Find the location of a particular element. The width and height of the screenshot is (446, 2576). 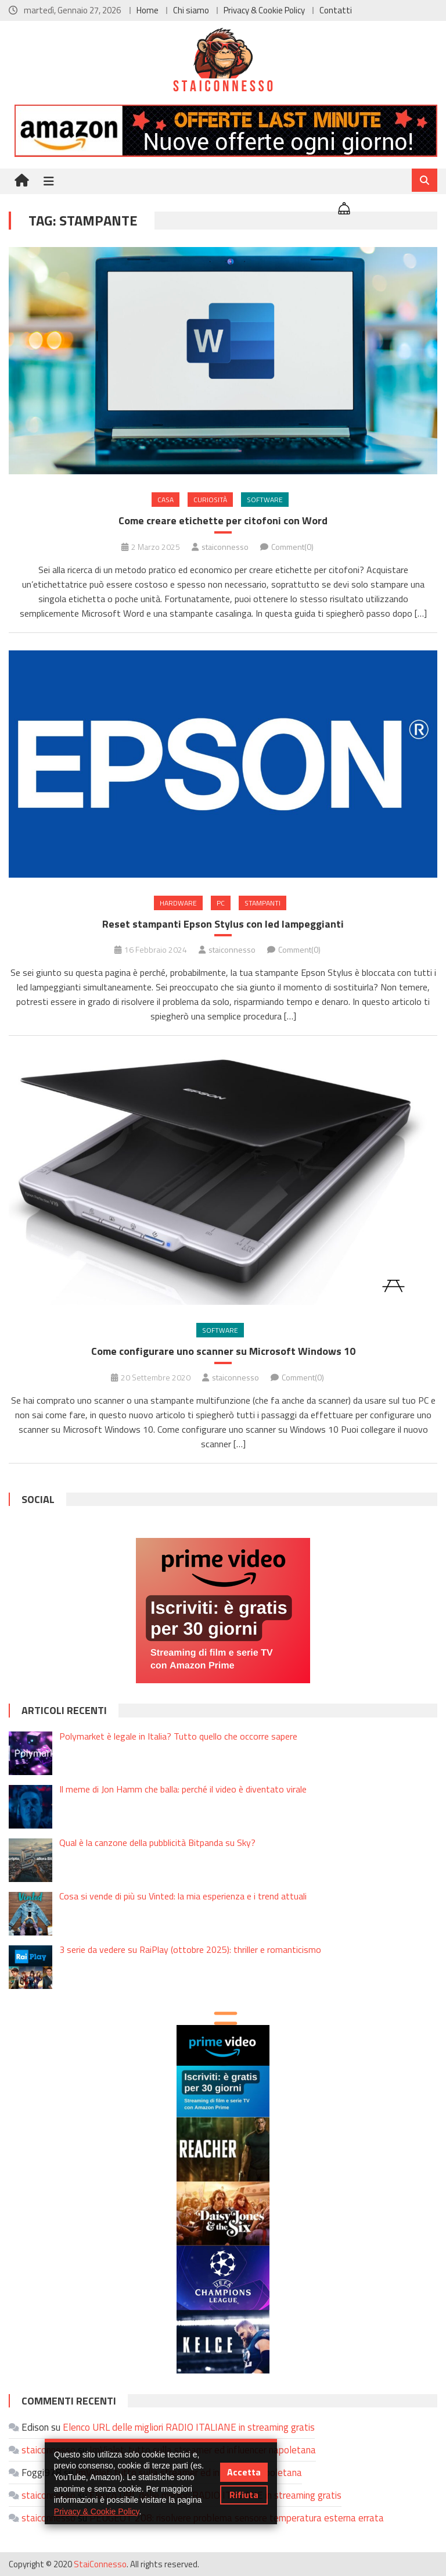

find nearby picnic areas or rest stops is located at coordinates (393, 1286).